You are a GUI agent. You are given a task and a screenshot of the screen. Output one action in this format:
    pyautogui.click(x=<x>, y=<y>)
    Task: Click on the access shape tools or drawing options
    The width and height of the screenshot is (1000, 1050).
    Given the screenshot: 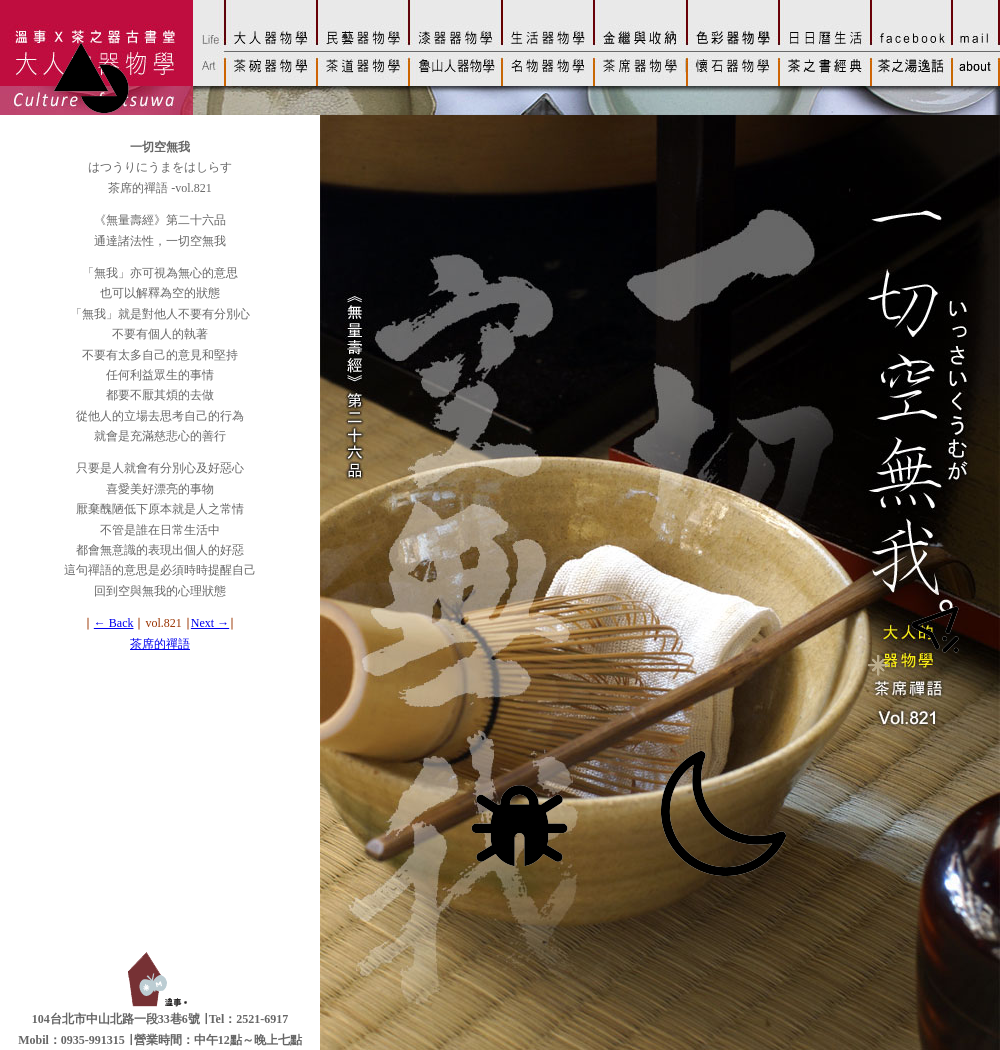 What is the action you would take?
    pyautogui.click(x=92, y=79)
    